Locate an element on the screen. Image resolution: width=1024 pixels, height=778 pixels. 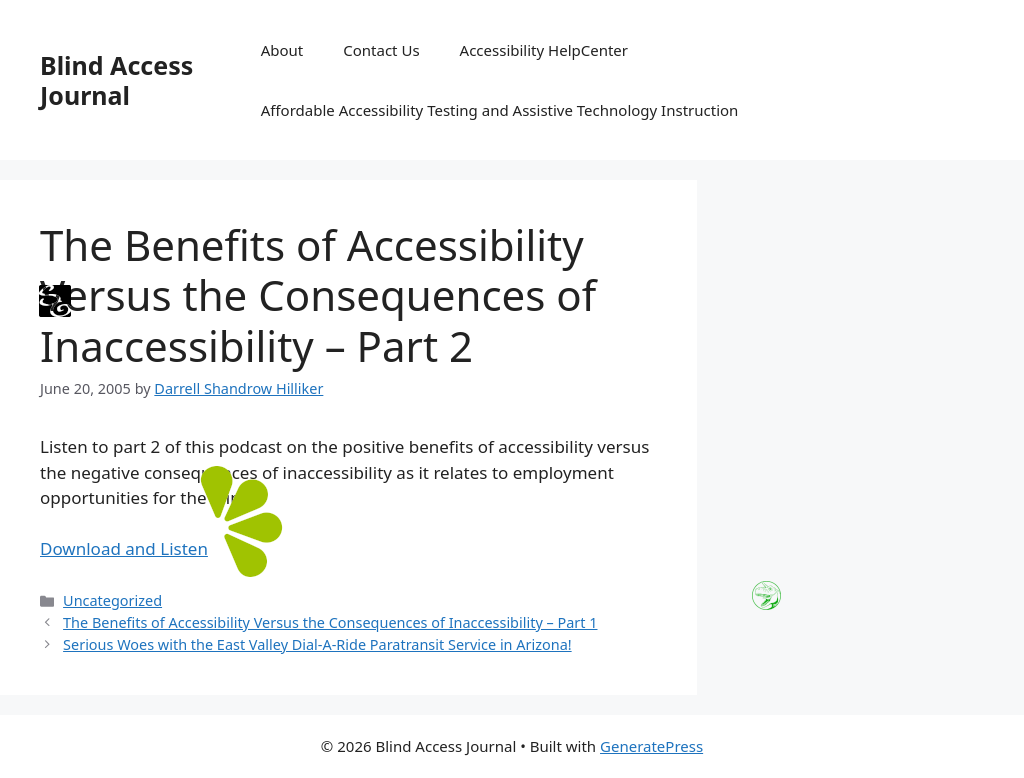
link to Lemon Squeezy payment platform is located at coordinates (241, 521).